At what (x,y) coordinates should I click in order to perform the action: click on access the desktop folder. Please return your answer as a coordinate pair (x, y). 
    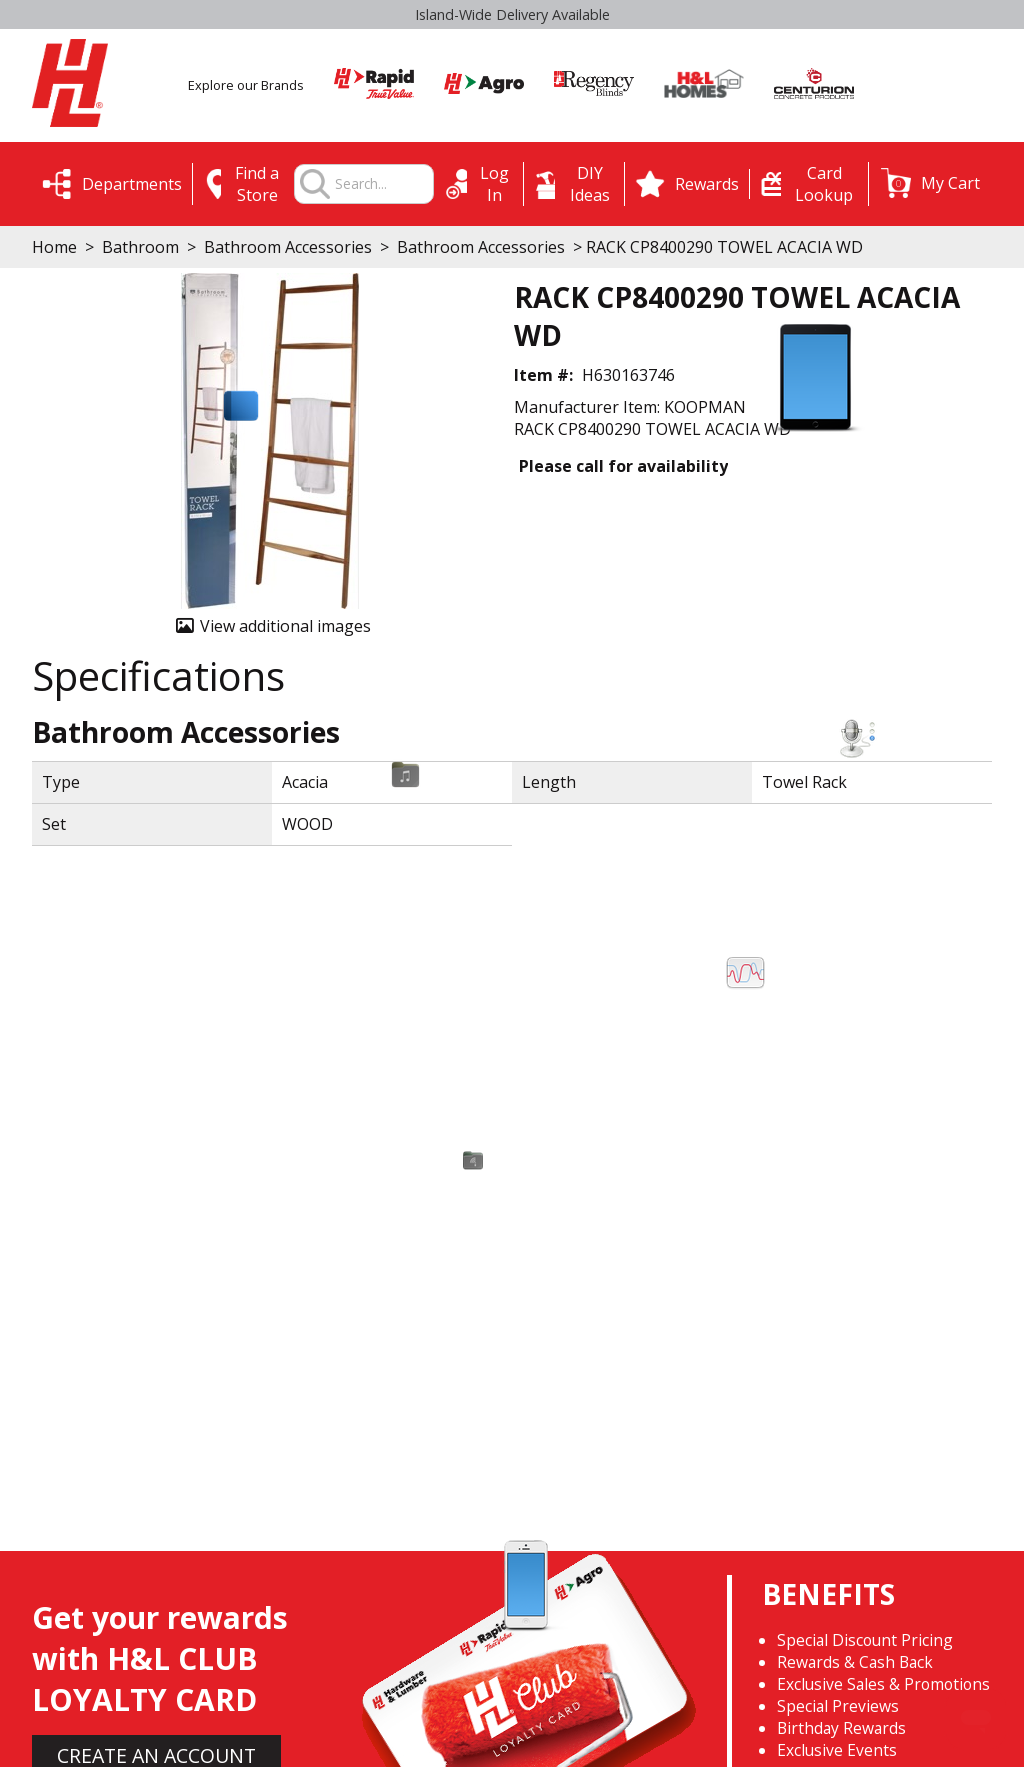
    Looking at the image, I should click on (241, 405).